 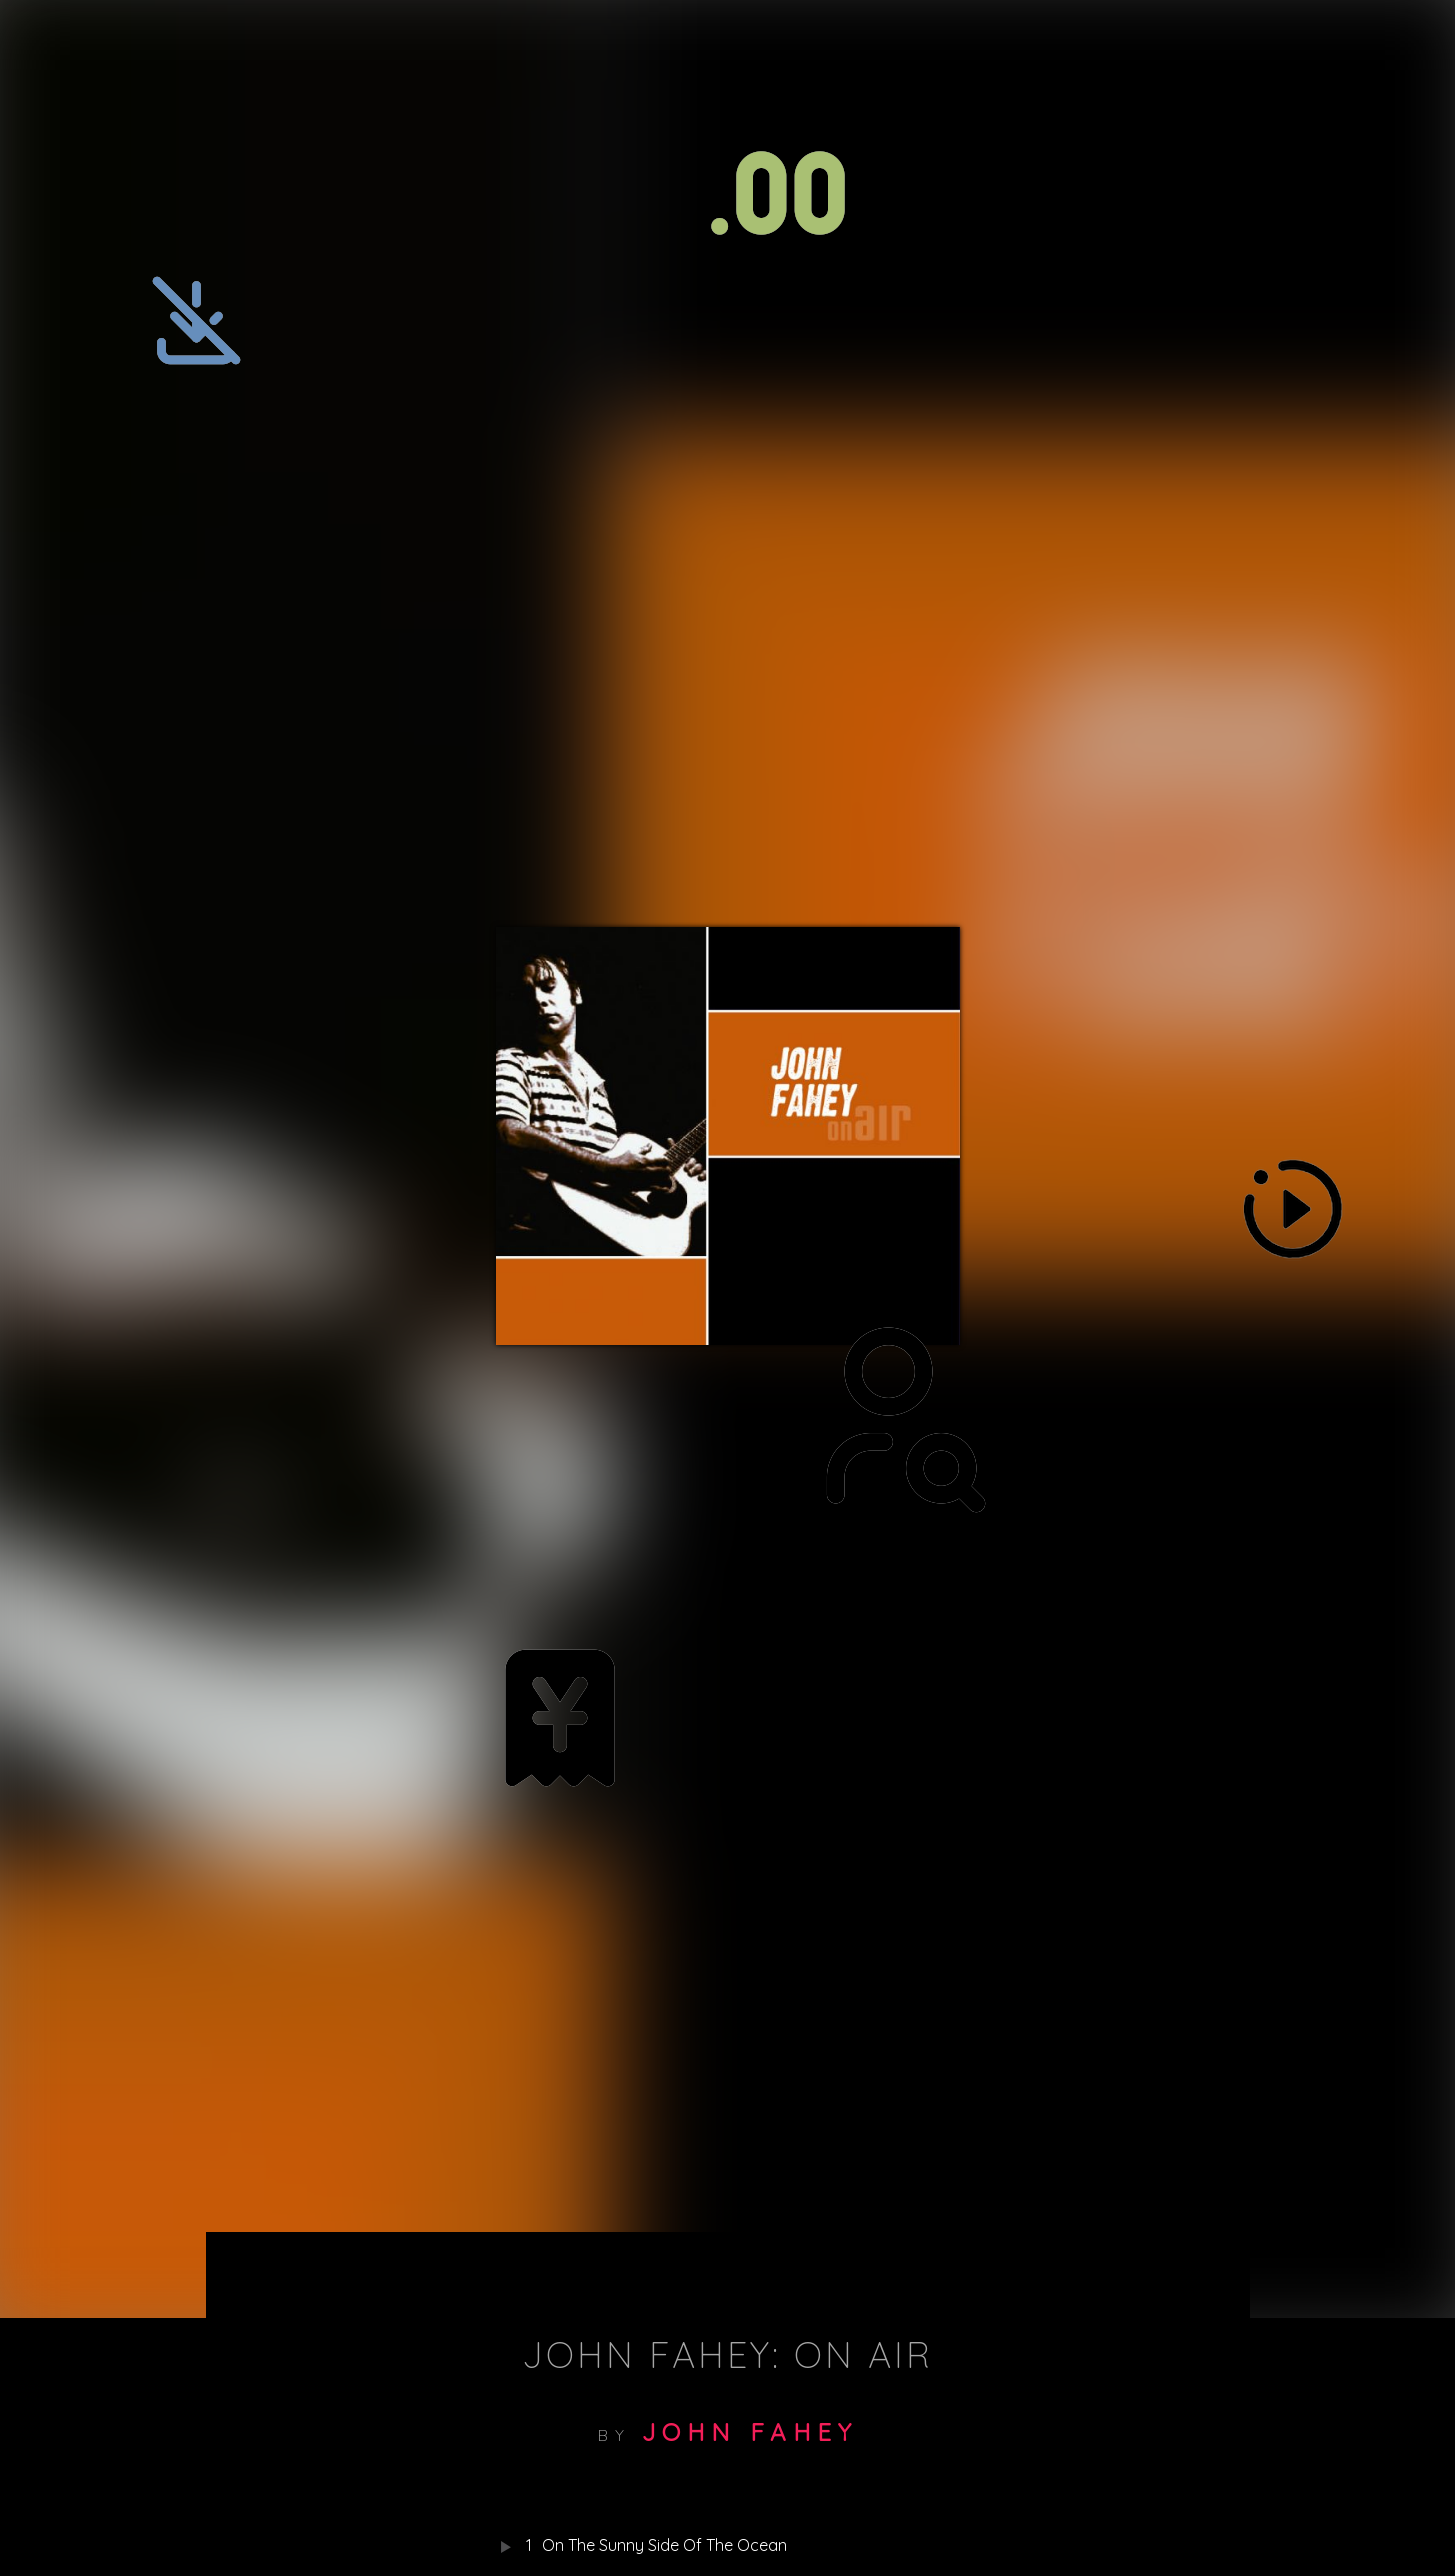 What do you see at coordinates (888, 1415) in the screenshot?
I see `search for a user or contact` at bounding box center [888, 1415].